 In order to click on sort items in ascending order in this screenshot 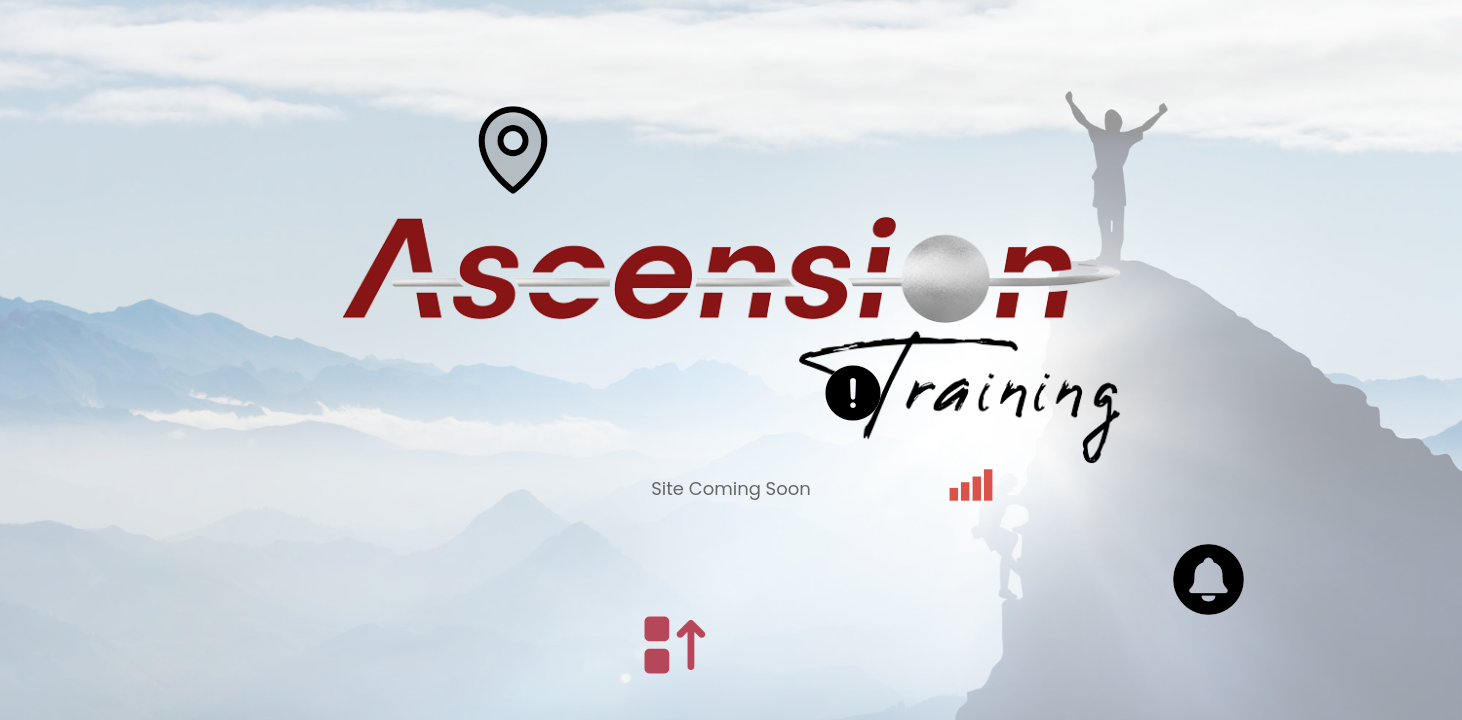, I will do `click(673, 645)`.